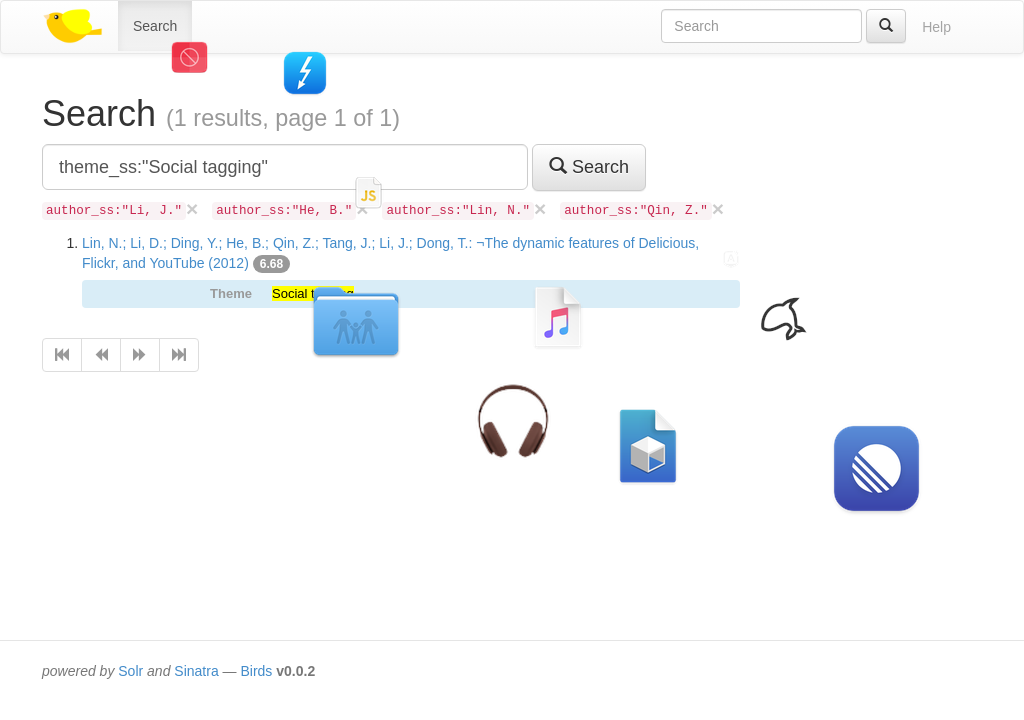 This screenshot has width=1024, height=720. What do you see at coordinates (731, 259) in the screenshot?
I see `keyboard battery status indicator` at bounding box center [731, 259].